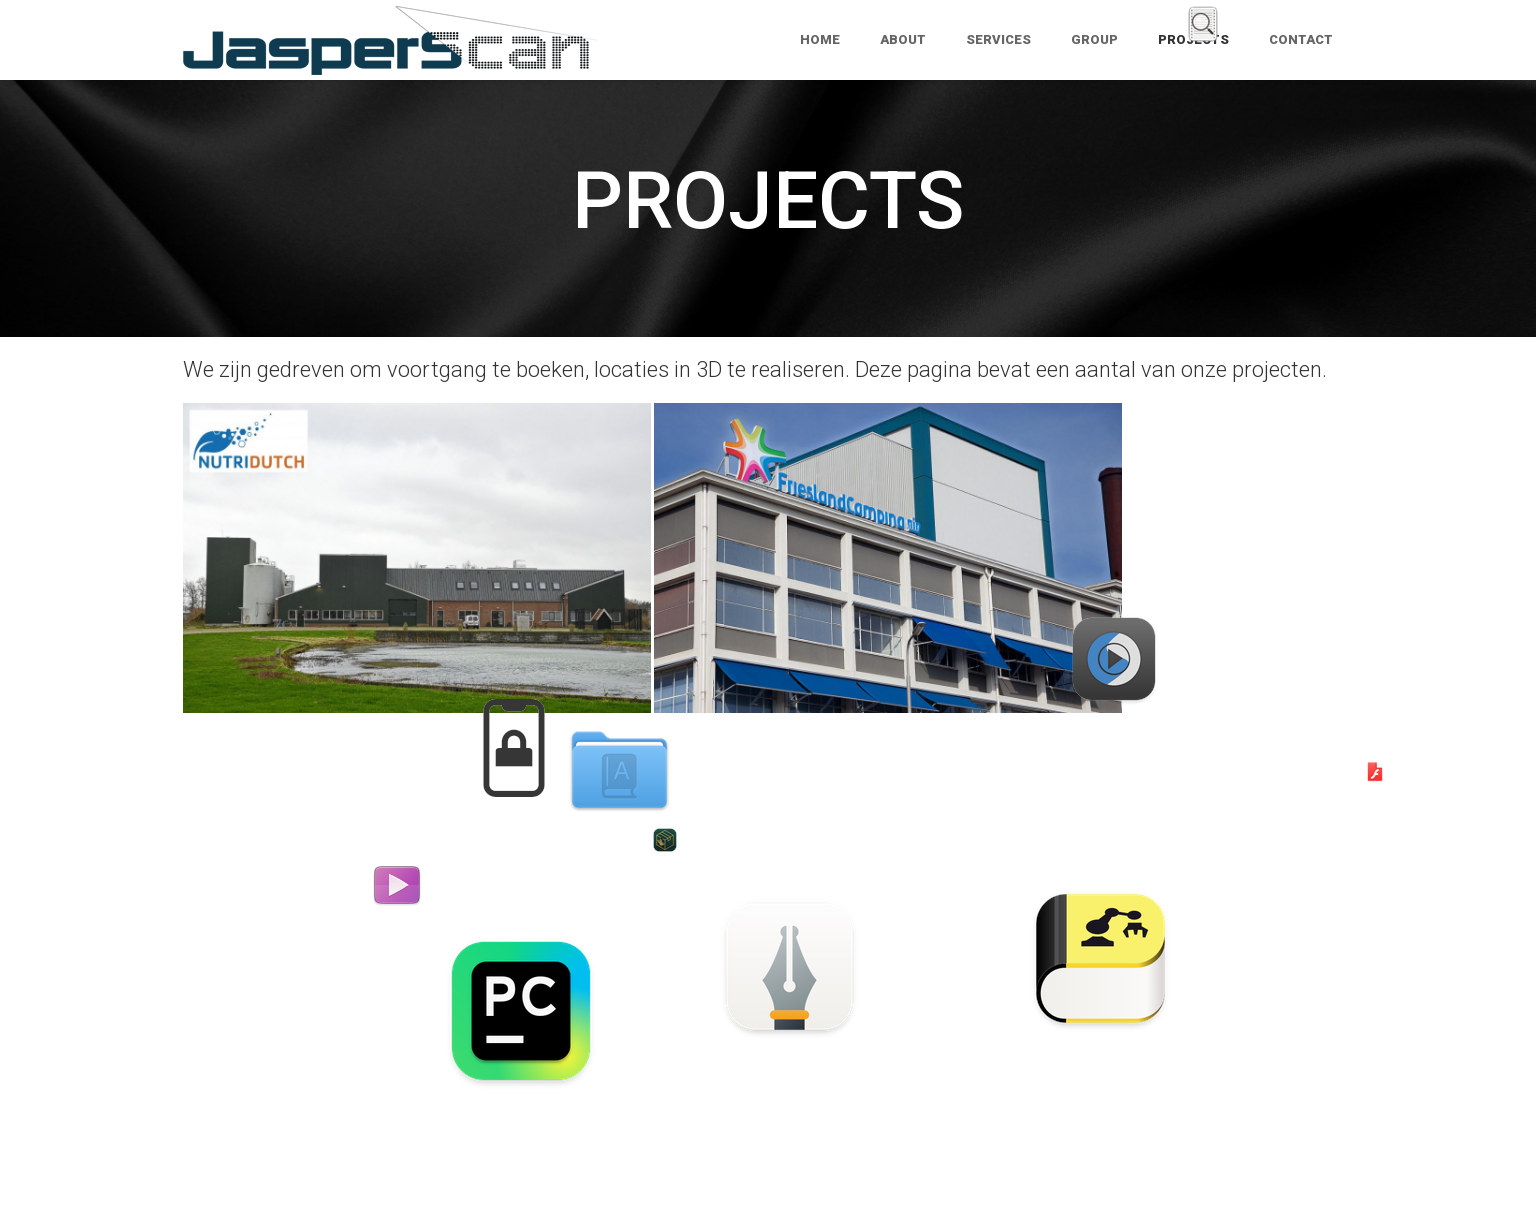 This screenshot has width=1536, height=1208. What do you see at coordinates (514, 748) in the screenshot?
I see `device is locked or secured` at bounding box center [514, 748].